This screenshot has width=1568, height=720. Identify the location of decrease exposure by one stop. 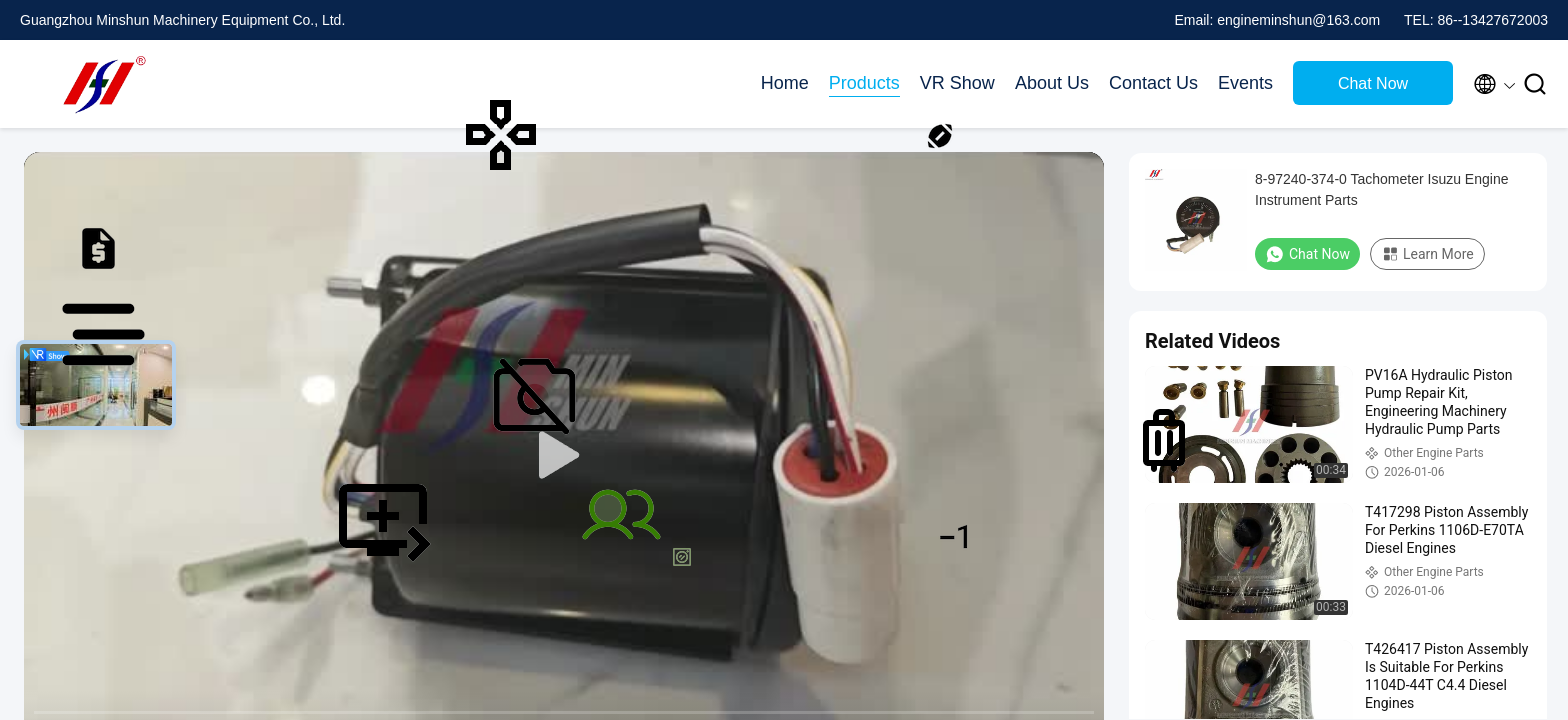
(954, 537).